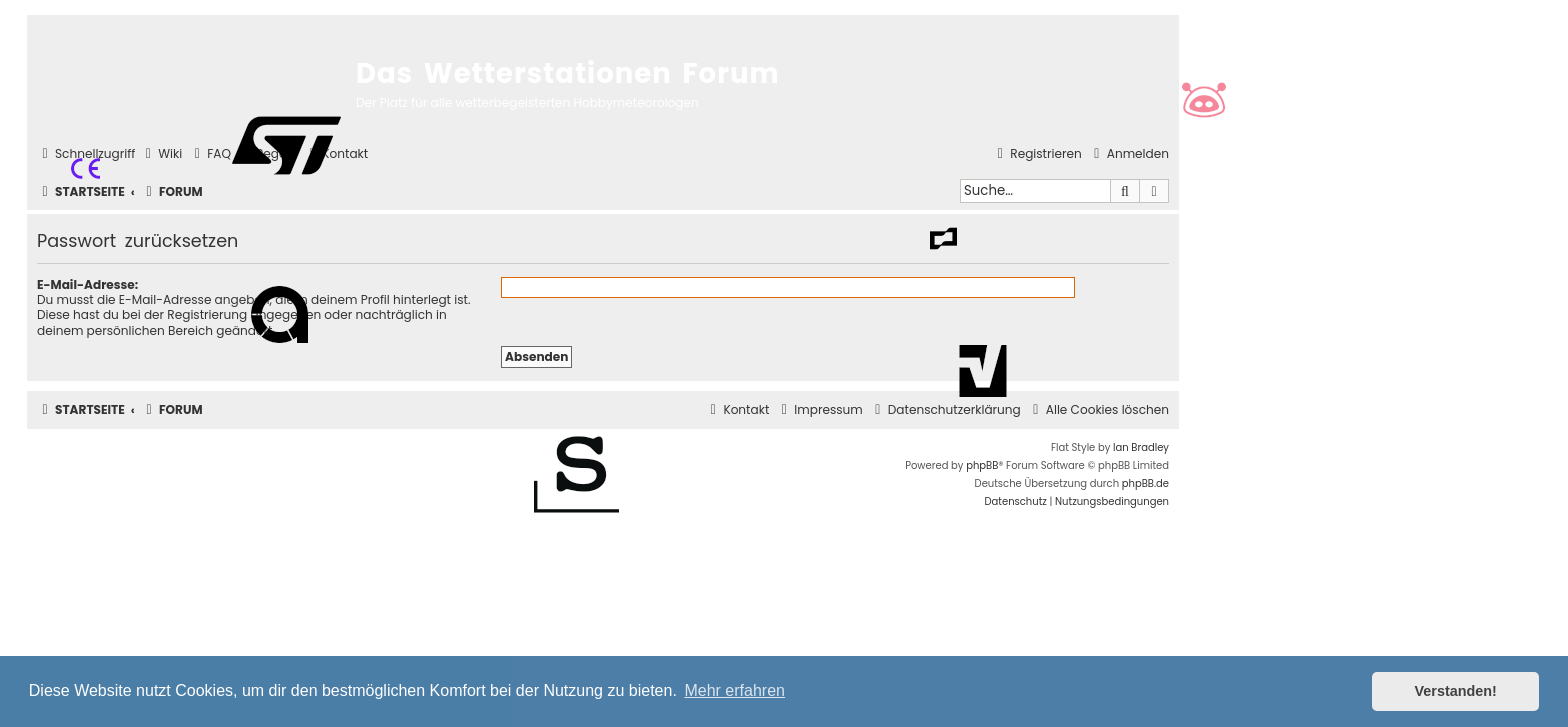  What do you see at coordinates (286, 145) in the screenshot?
I see `STMicroelectronics company logo` at bounding box center [286, 145].